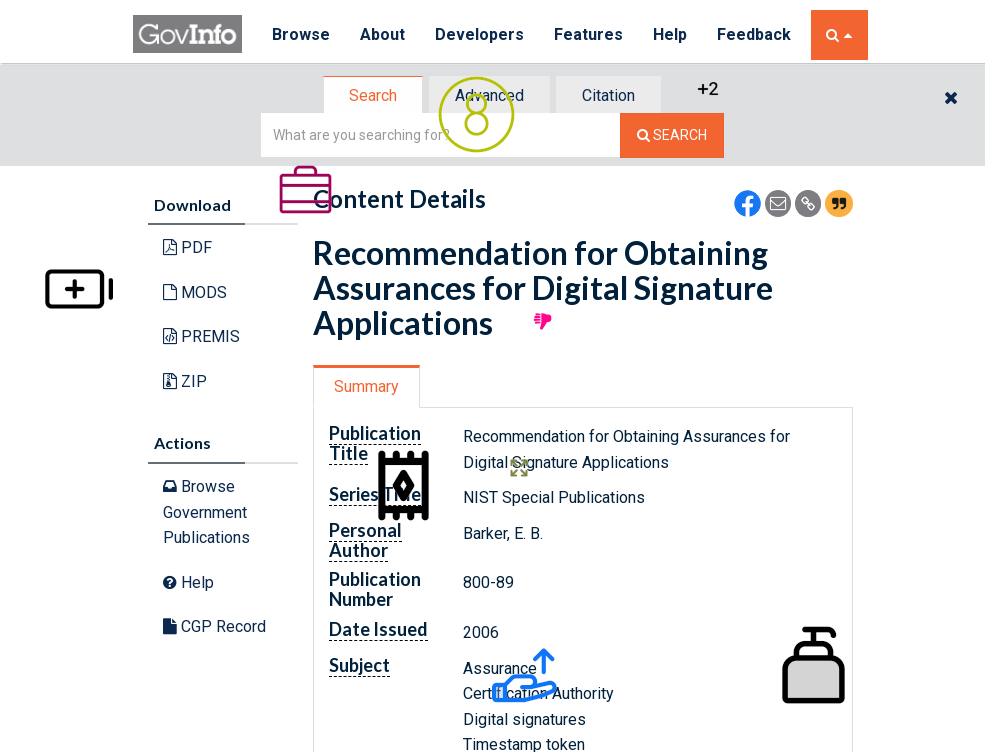 The height and width of the screenshot is (752, 985). Describe the element at coordinates (519, 468) in the screenshot. I see `expand to fullscreen mode` at that location.